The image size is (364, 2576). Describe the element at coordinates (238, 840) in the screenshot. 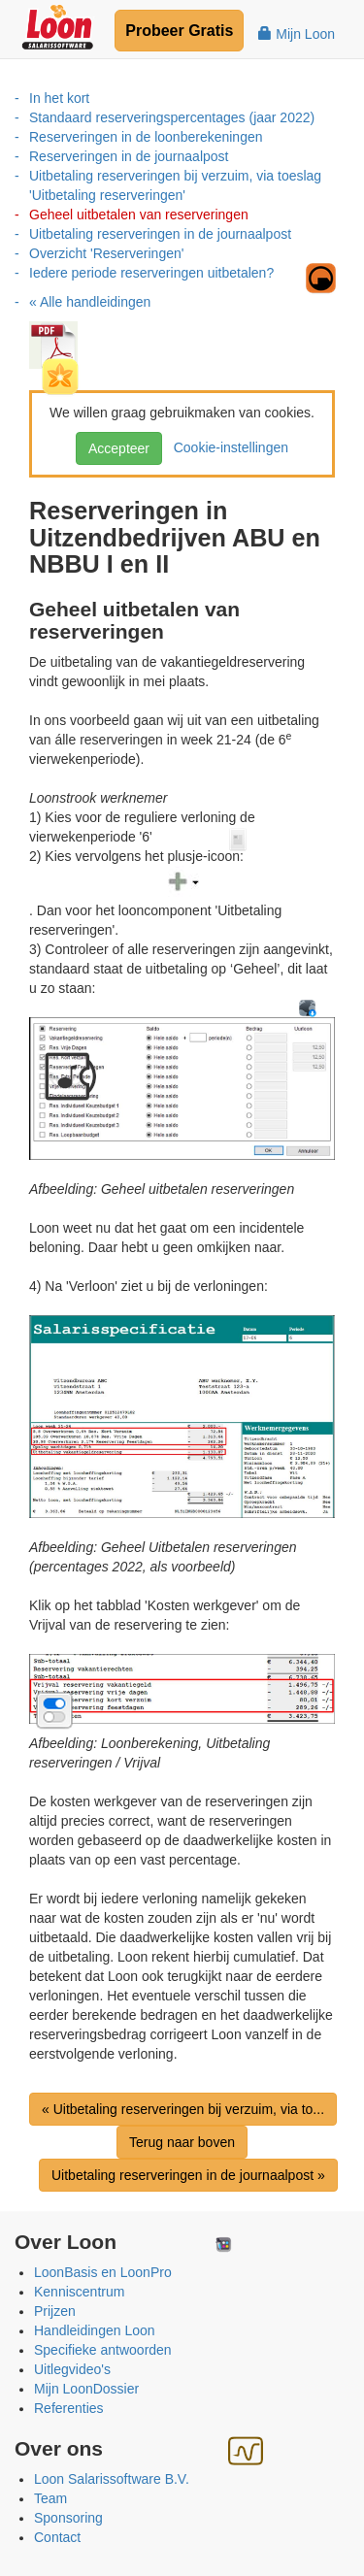

I see `document template file type` at that location.